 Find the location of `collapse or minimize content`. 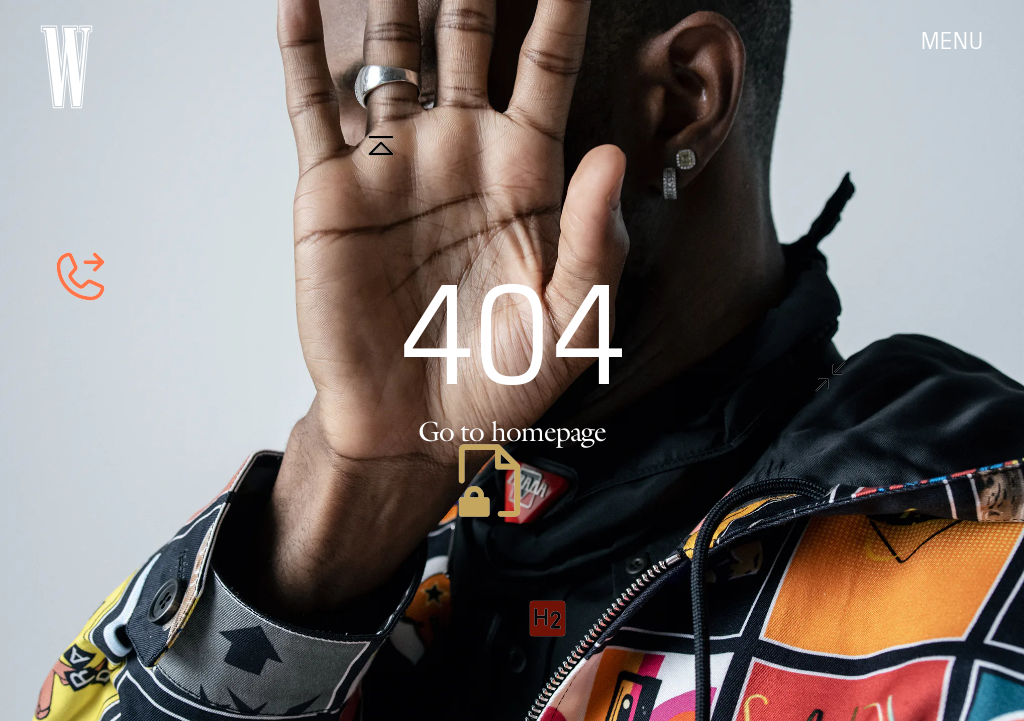

collapse or minimize content is located at coordinates (830, 376).